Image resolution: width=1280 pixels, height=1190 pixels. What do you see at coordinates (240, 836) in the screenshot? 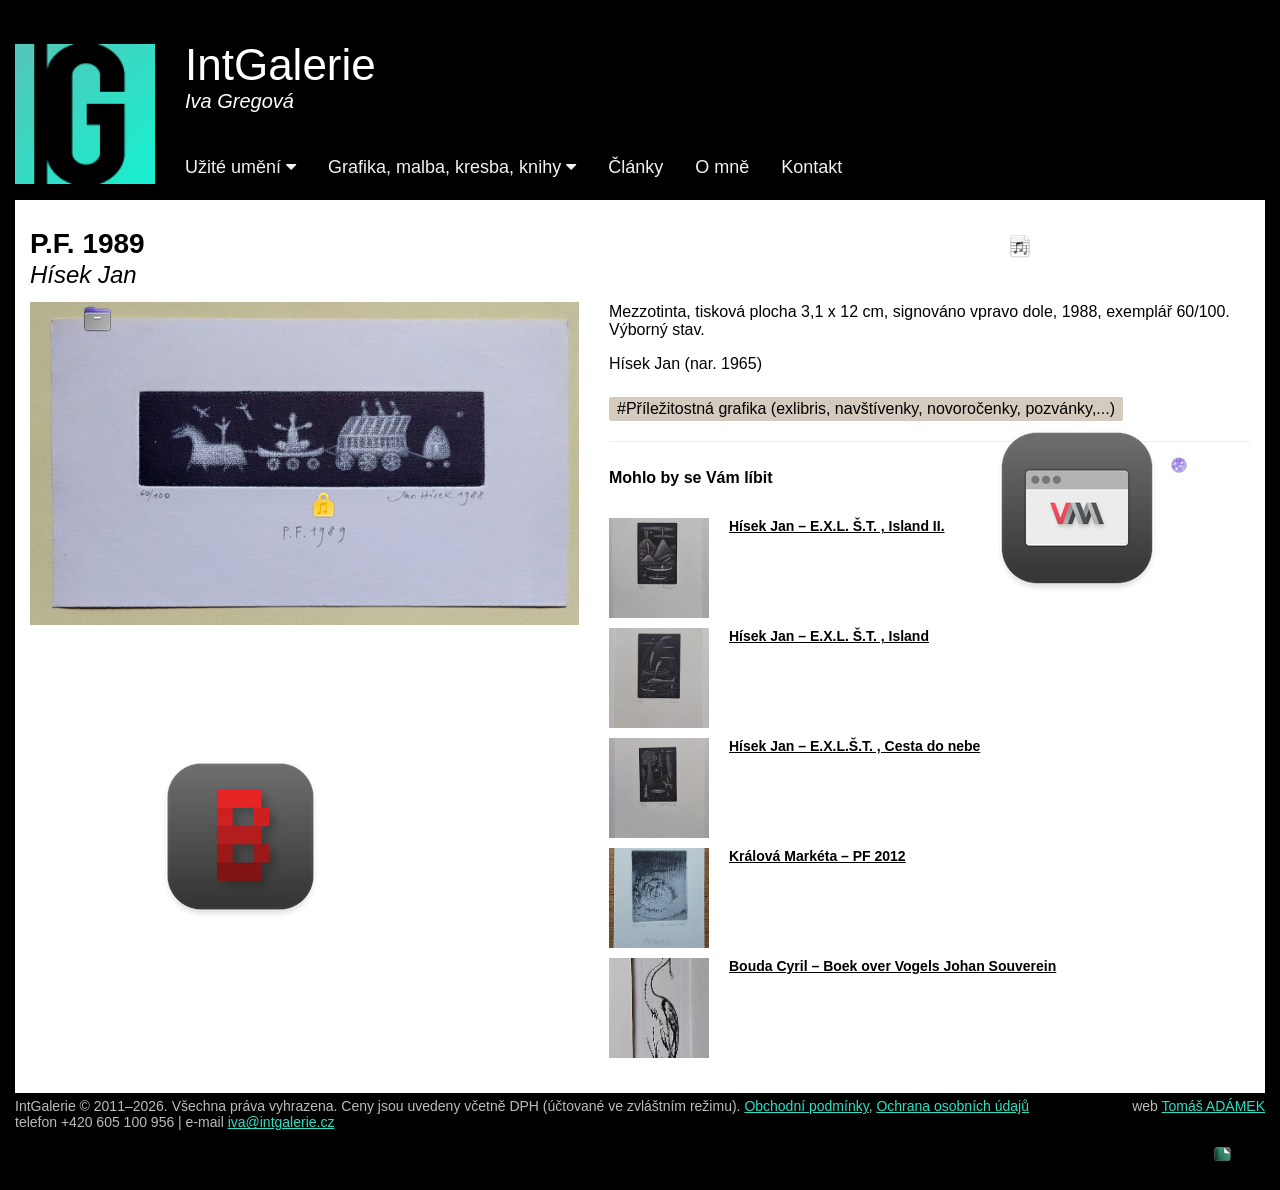
I see `open btop system resource monitor` at bounding box center [240, 836].